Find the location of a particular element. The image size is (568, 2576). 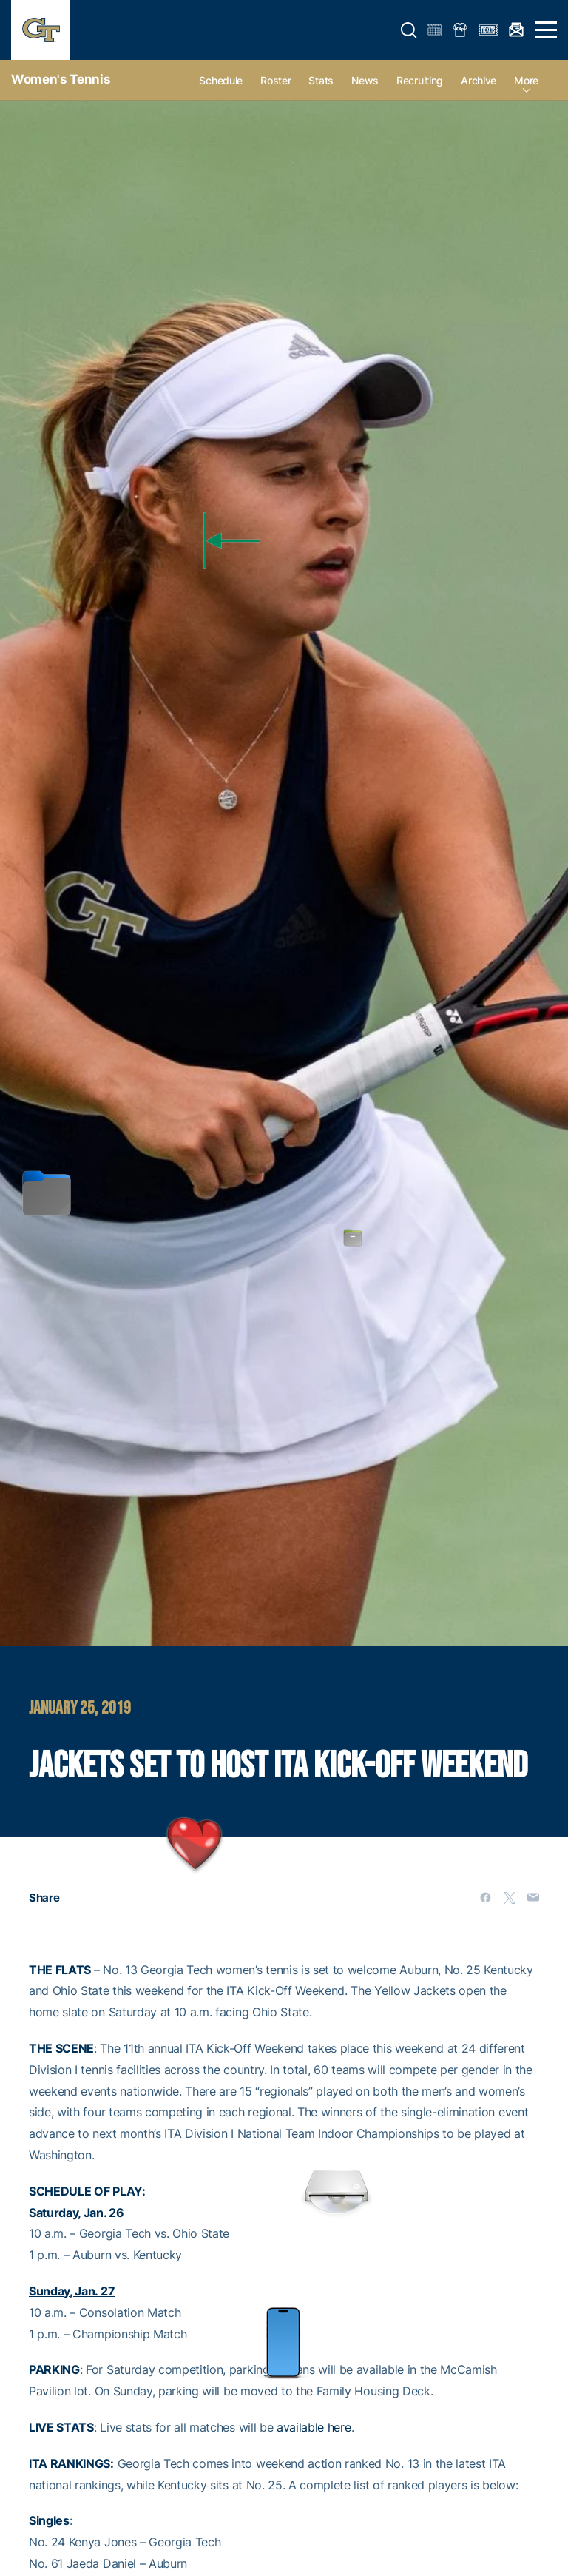

access optical disc drive settings is located at coordinates (337, 2189).